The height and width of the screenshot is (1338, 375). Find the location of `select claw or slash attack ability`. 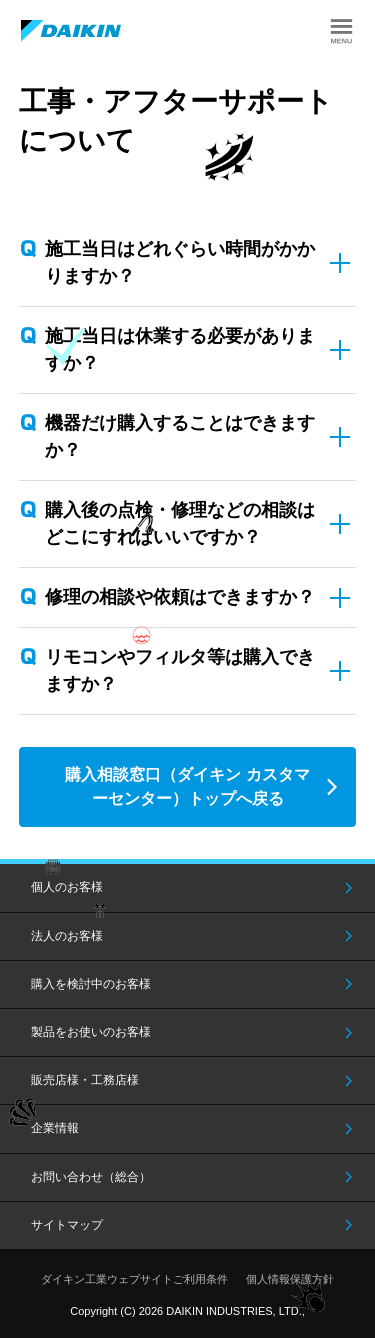

select claw or slash attack ability is located at coordinates (23, 1112).